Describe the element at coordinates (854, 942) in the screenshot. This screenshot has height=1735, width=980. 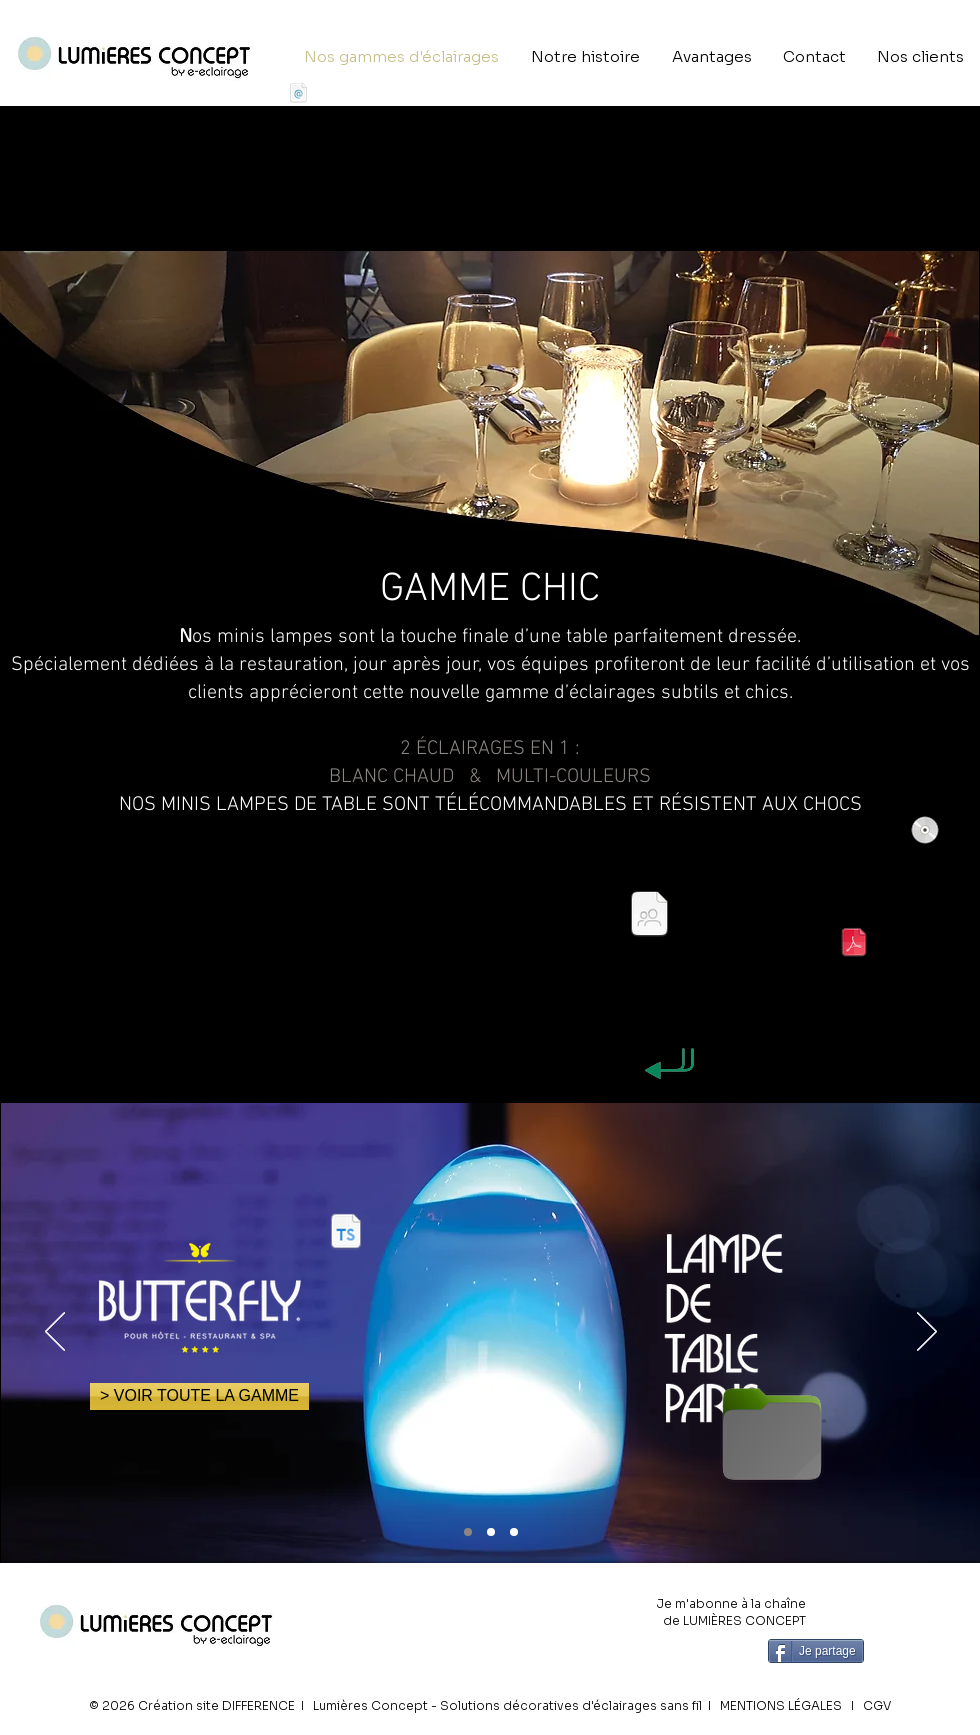
I see `open a PDF document` at that location.